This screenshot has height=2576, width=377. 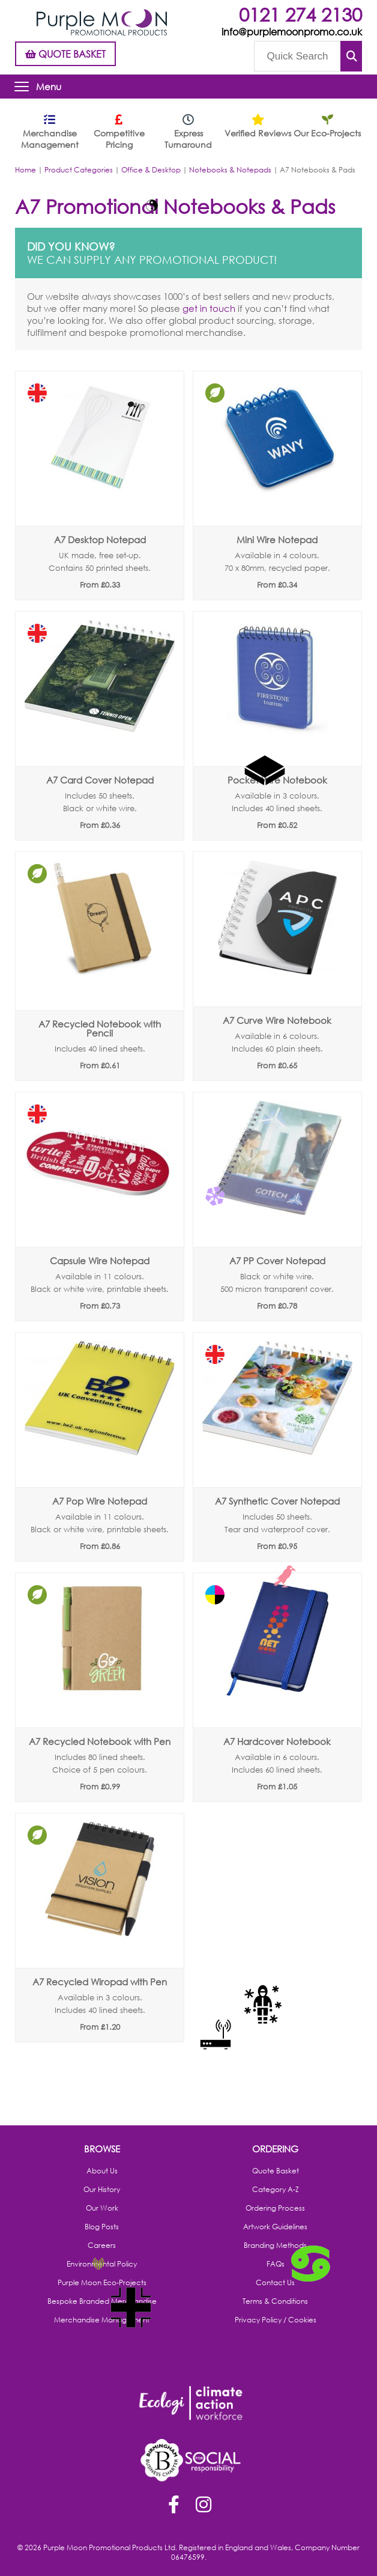 I want to click on vulture icon for wildlife or nature category, so click(x=285, y=1576).